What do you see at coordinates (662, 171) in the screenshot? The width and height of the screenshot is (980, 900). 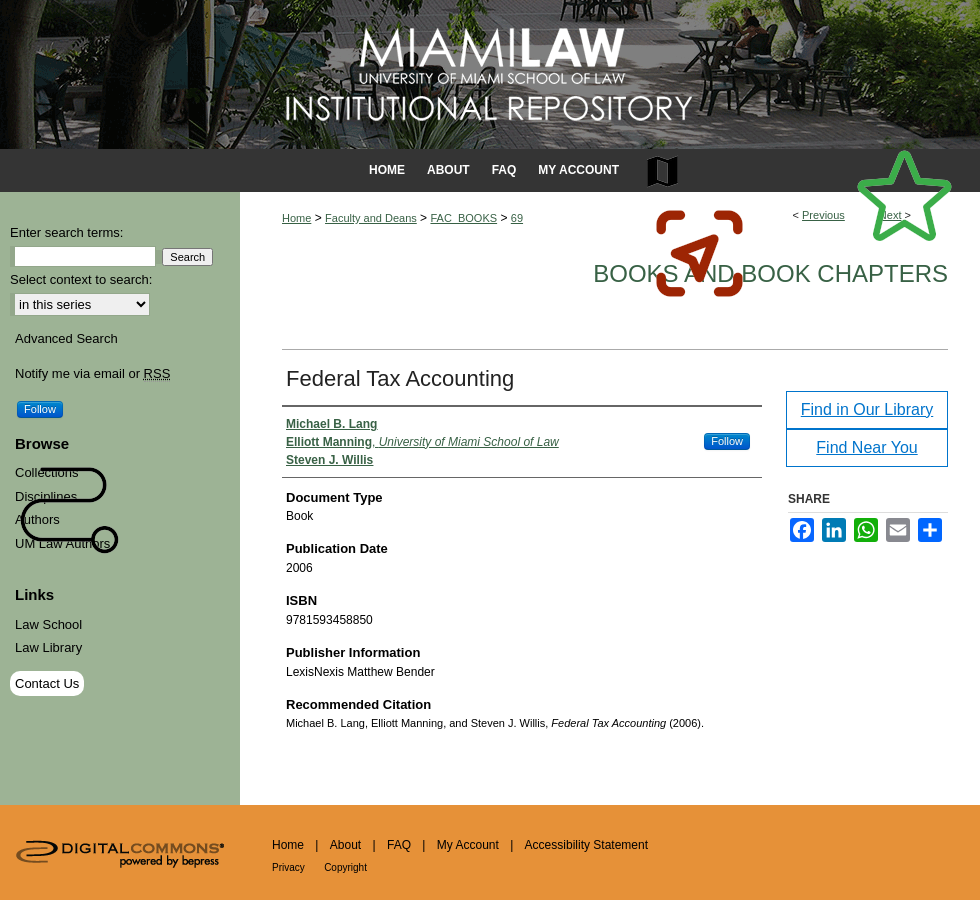 I see `view map` at bounding box center [662, 171].